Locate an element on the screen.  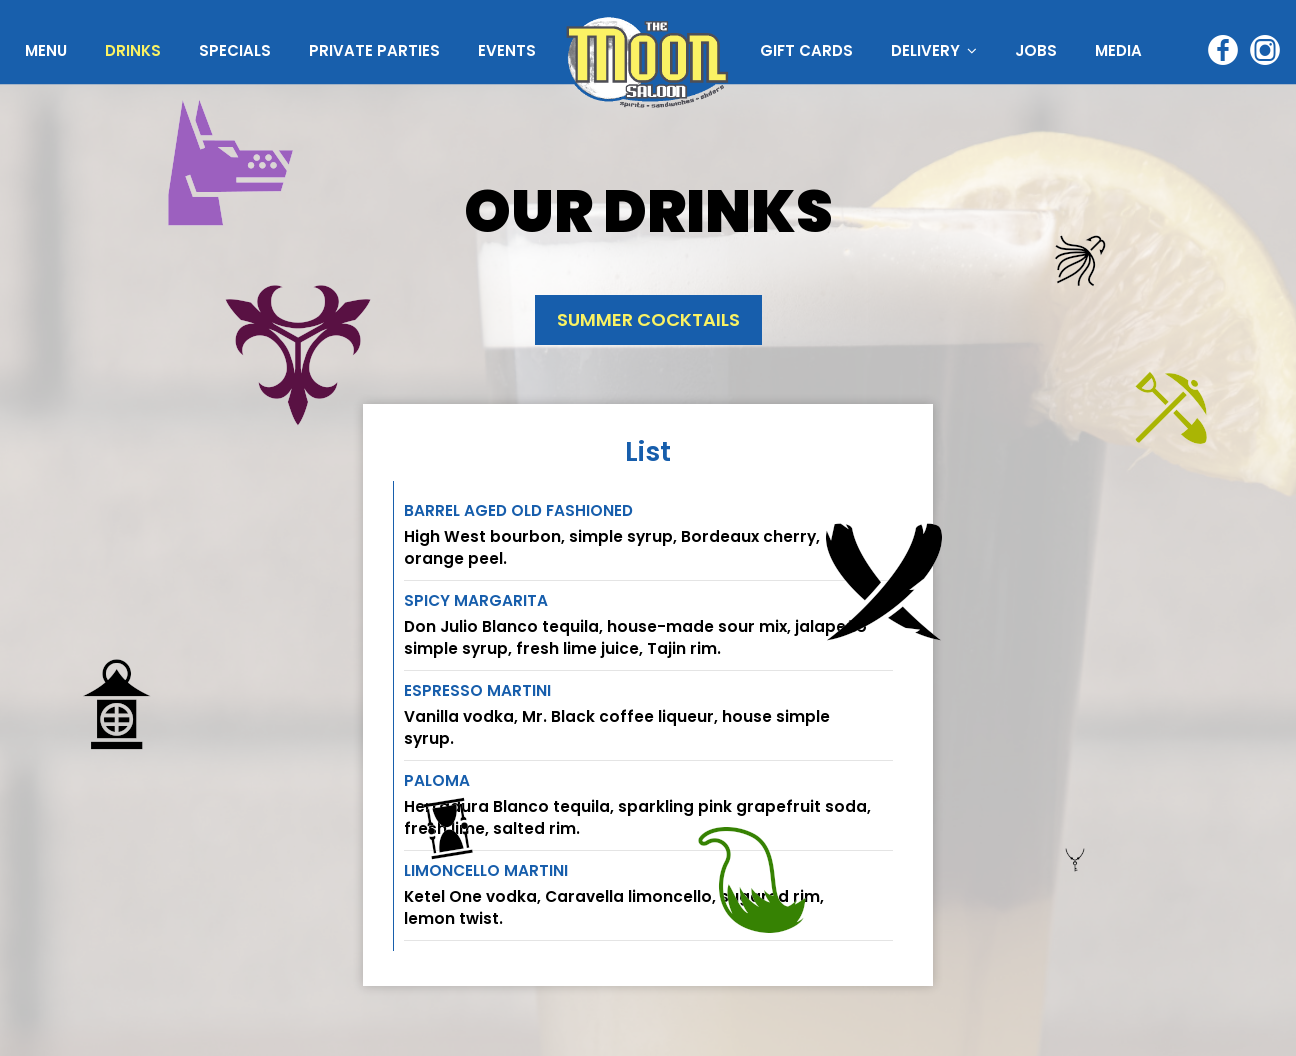
select dog or hound character class is located at coordinates (230, 162).